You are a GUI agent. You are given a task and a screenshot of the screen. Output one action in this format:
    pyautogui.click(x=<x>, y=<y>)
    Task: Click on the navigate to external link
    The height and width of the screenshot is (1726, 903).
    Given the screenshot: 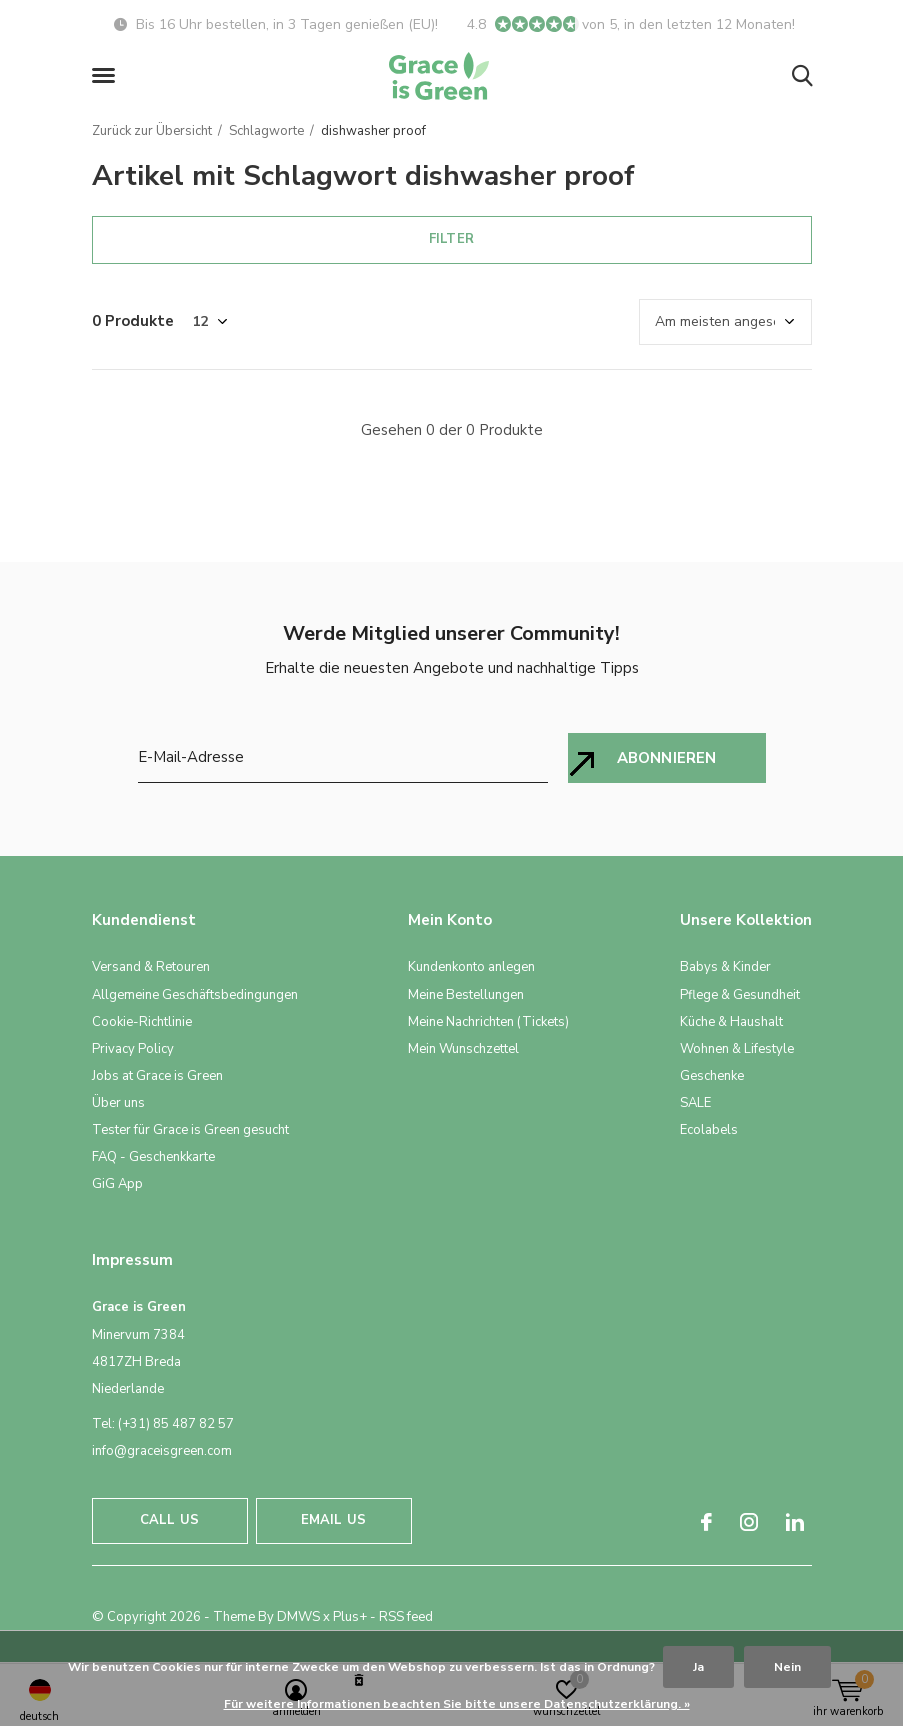 What is the action you would take?
    pyautogui.click(x=582, y=763)
    